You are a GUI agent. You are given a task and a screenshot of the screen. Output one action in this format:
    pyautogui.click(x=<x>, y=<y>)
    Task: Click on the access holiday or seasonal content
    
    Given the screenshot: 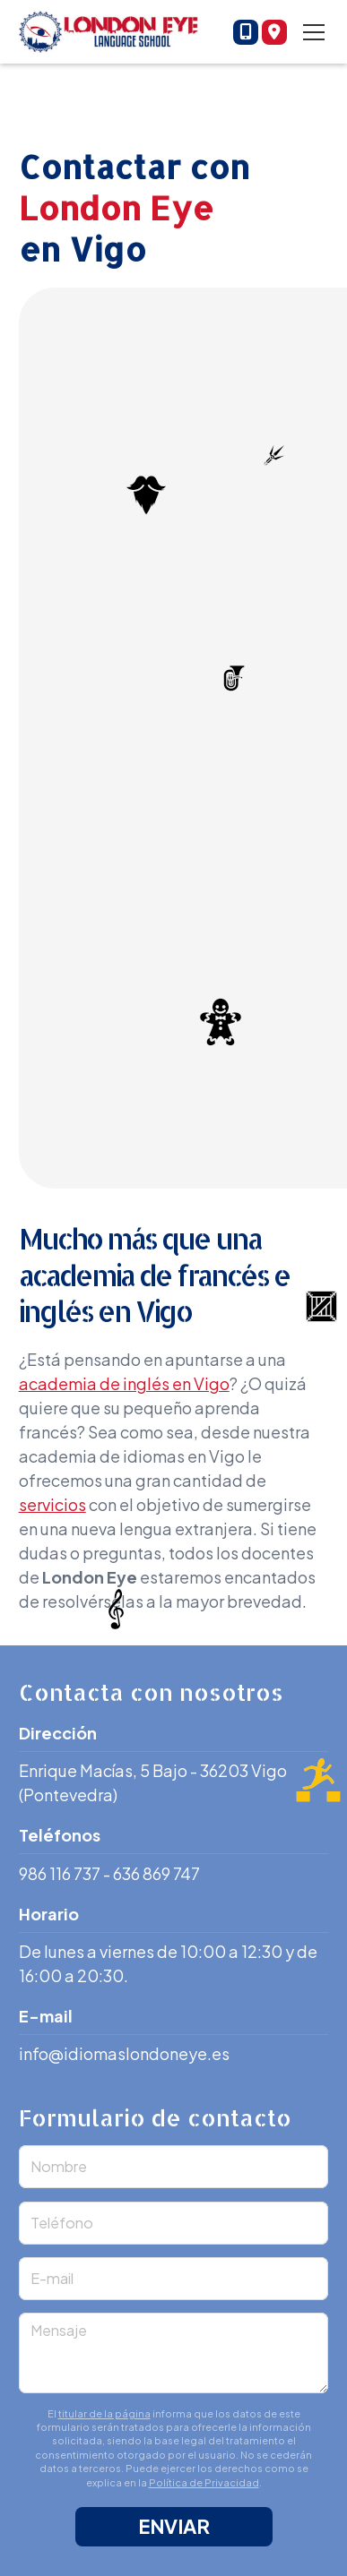 What is the action you would take?
    pyautogui.click(x=221, y=1022)
    